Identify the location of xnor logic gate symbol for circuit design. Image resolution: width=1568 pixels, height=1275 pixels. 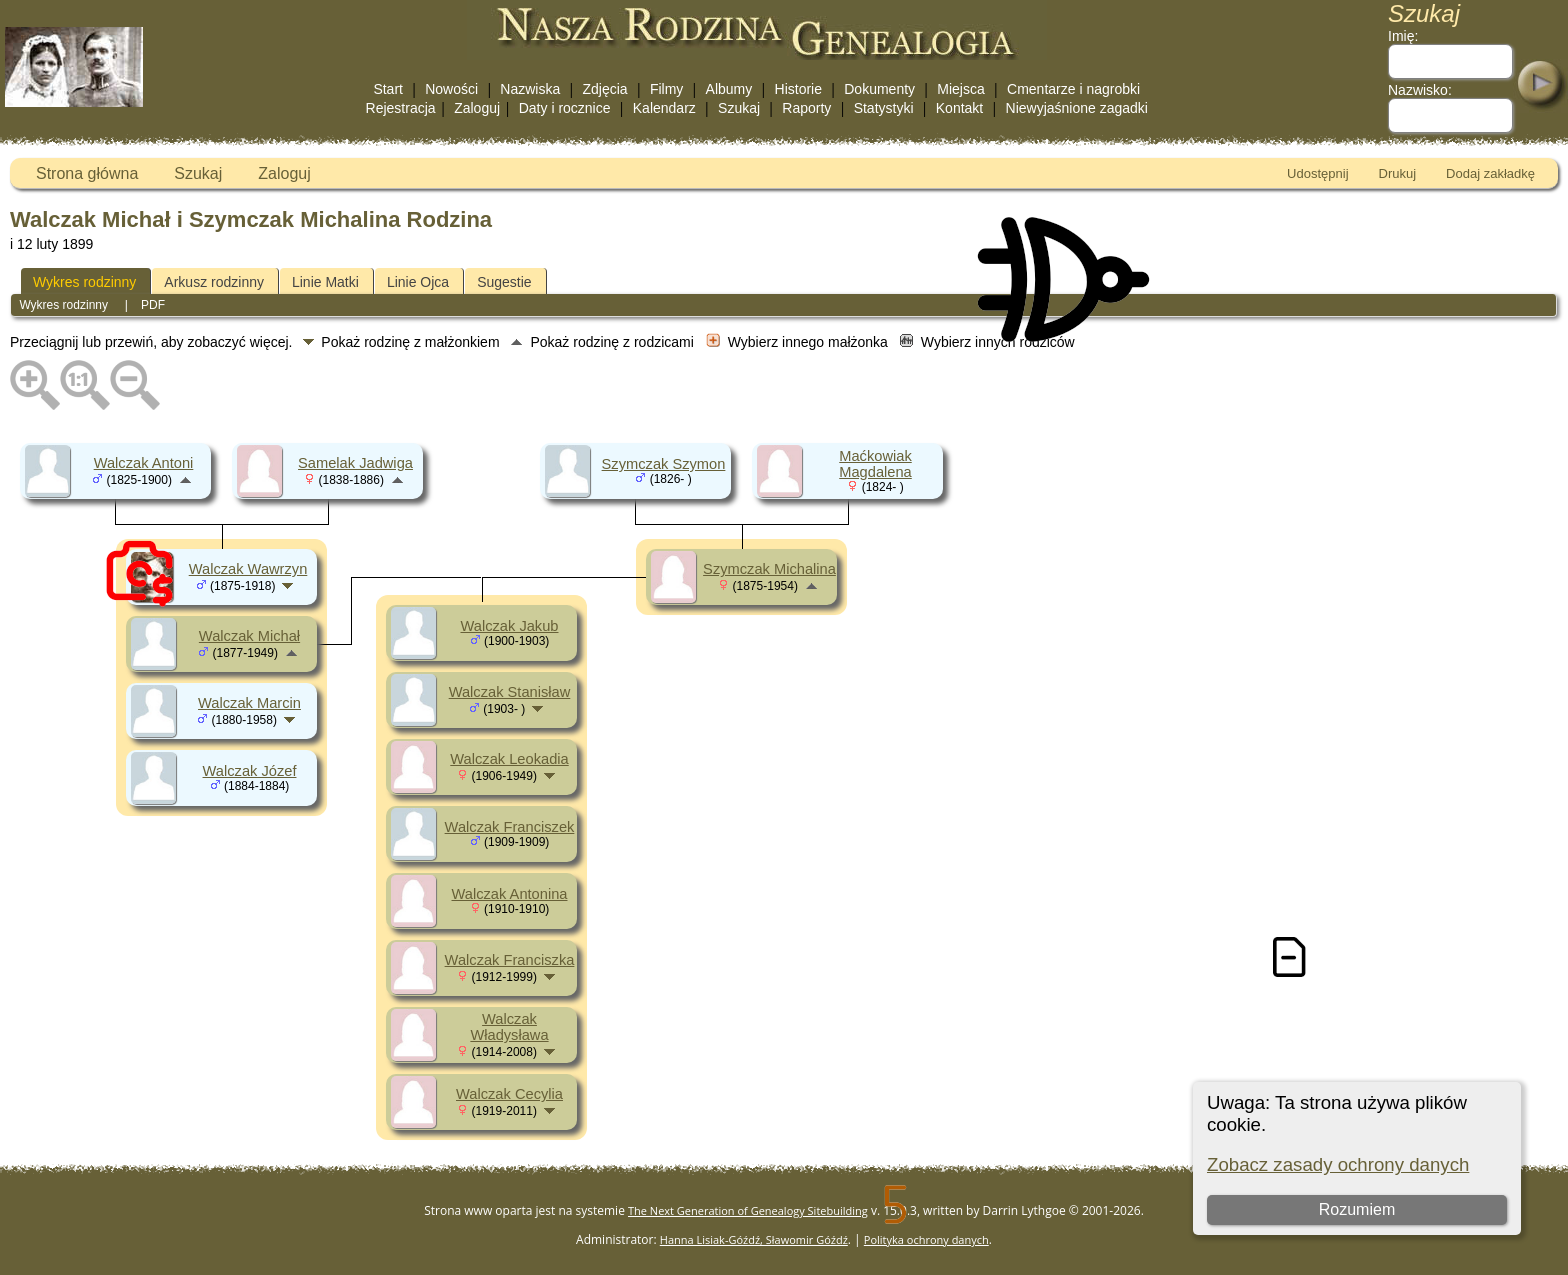
(1063, 279).